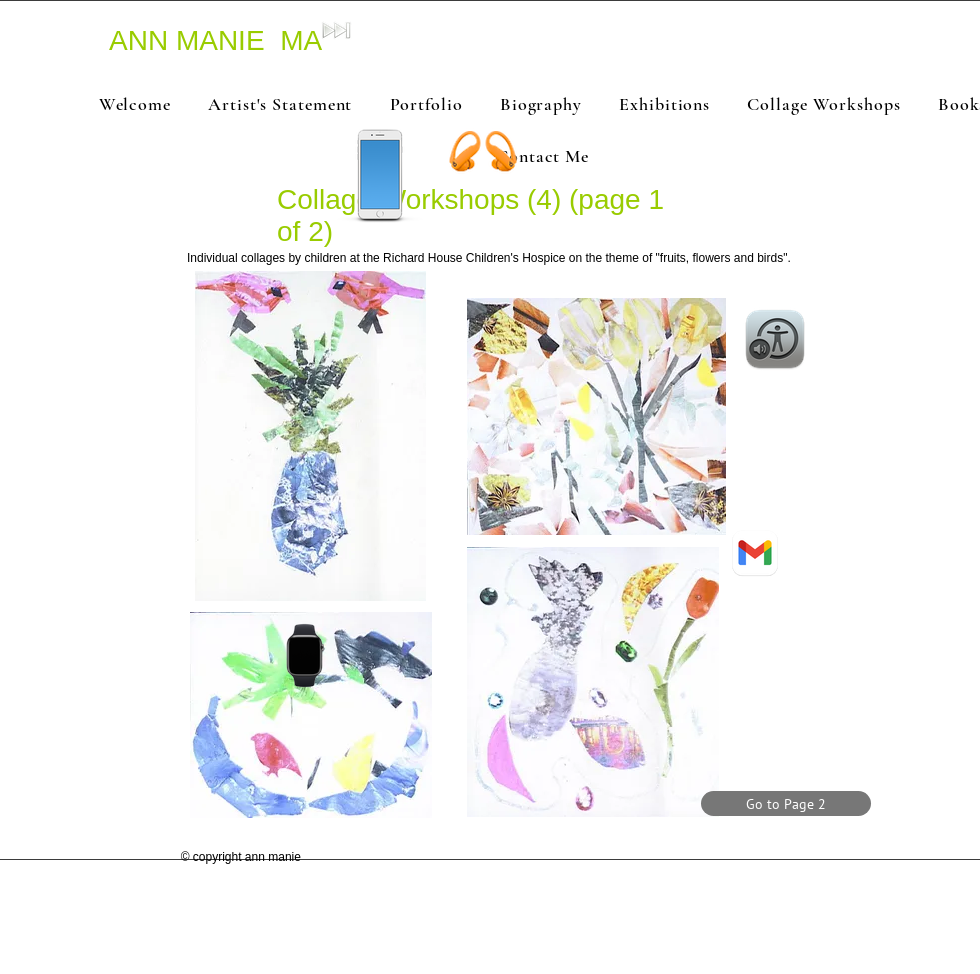 This screenshot has width=980, height=974. What do you see at coordinates (483, 154) in the screenshot?
I see `connect wireless earbuds via bluetooth` at bounding box center [483, 154].